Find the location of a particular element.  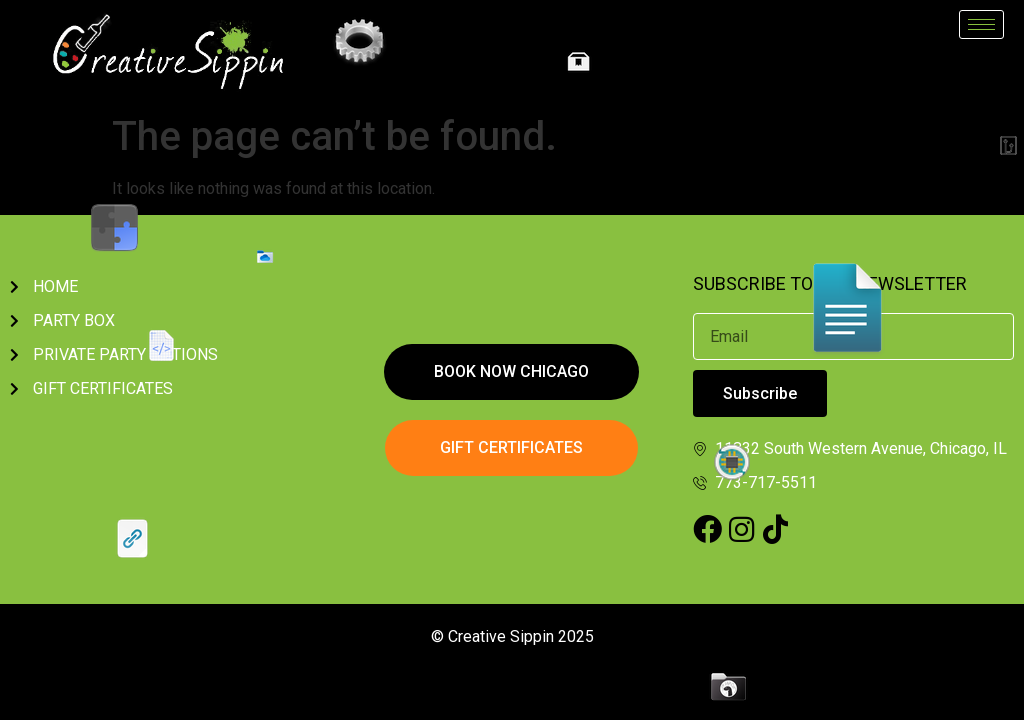

access system settings and preferences is located at coordinates (359, 40).